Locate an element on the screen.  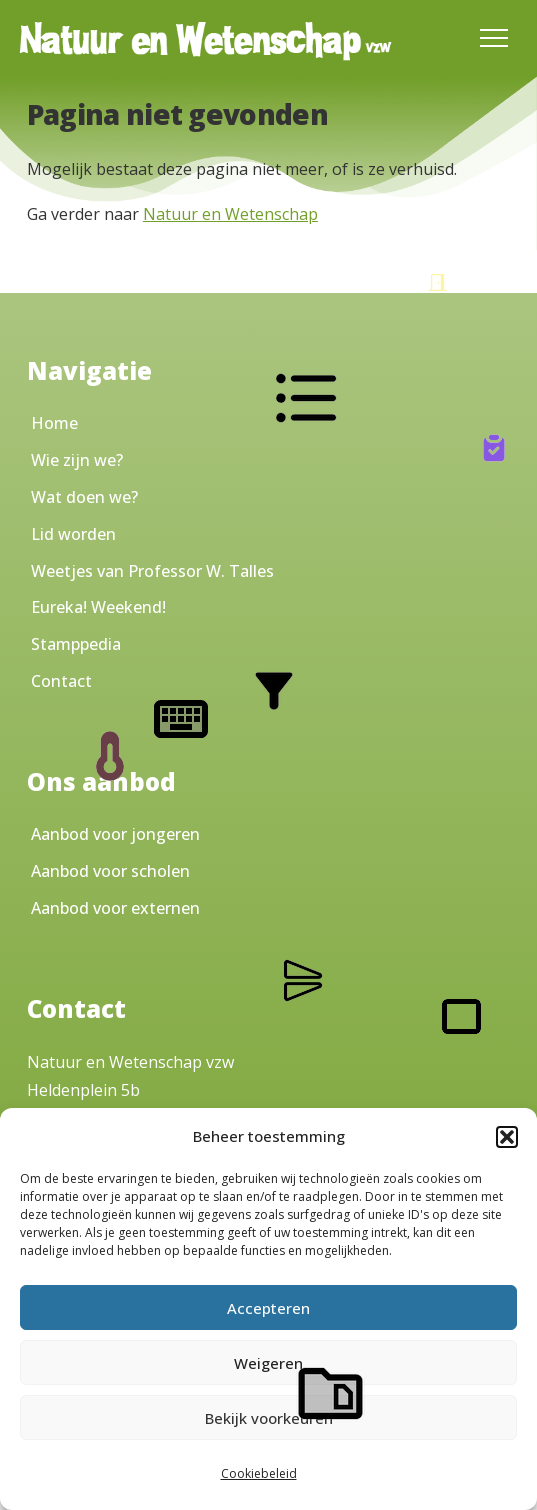
crop image to 3:2 aspect ratio is located at coordinates (461, 1016).